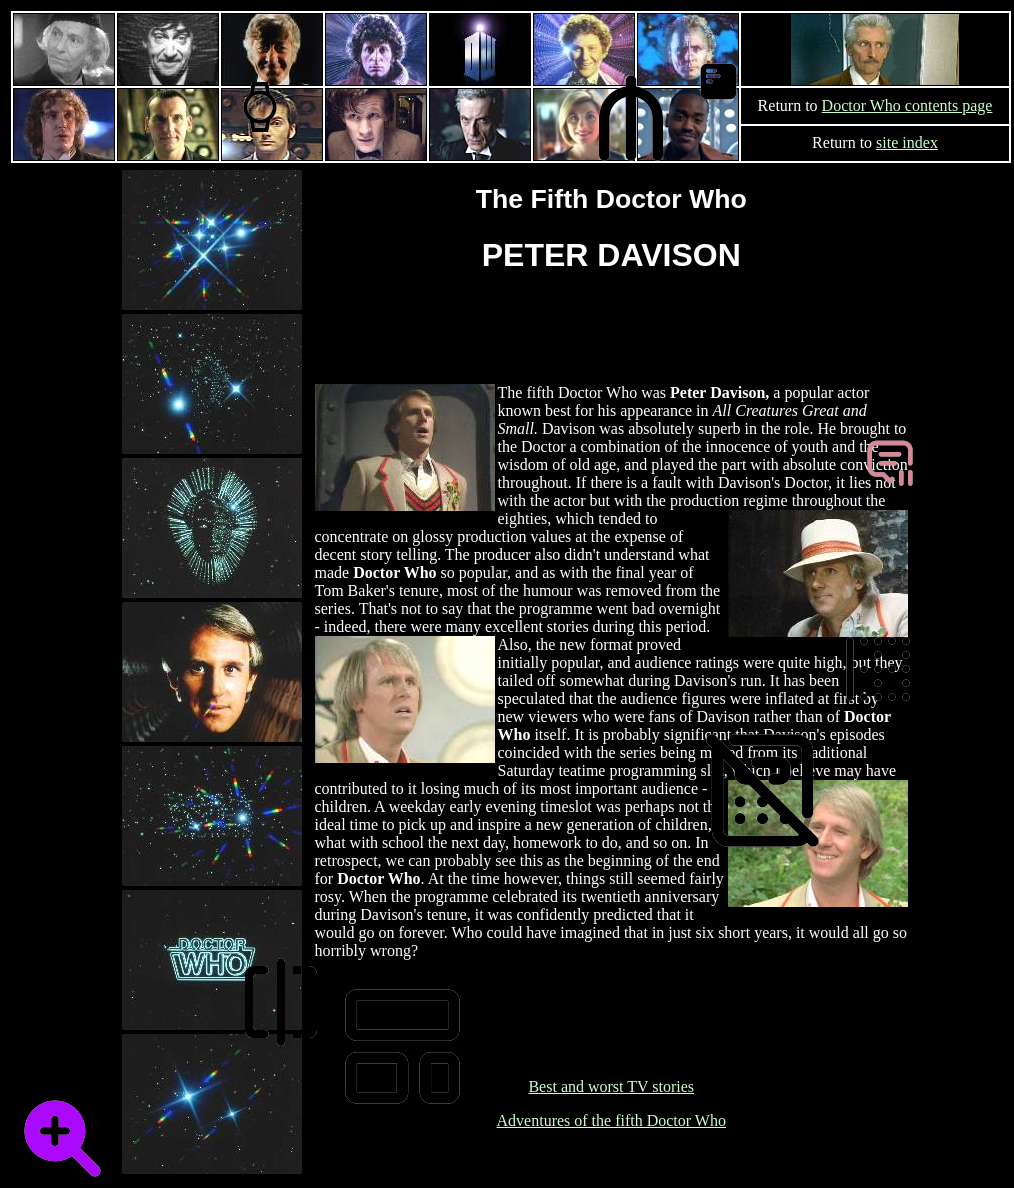 The image size is (1014, 1188). Describe the element at coordinates (631, 118) in the screenshot. I see `indicates azerbaijani manat currency` at that location.